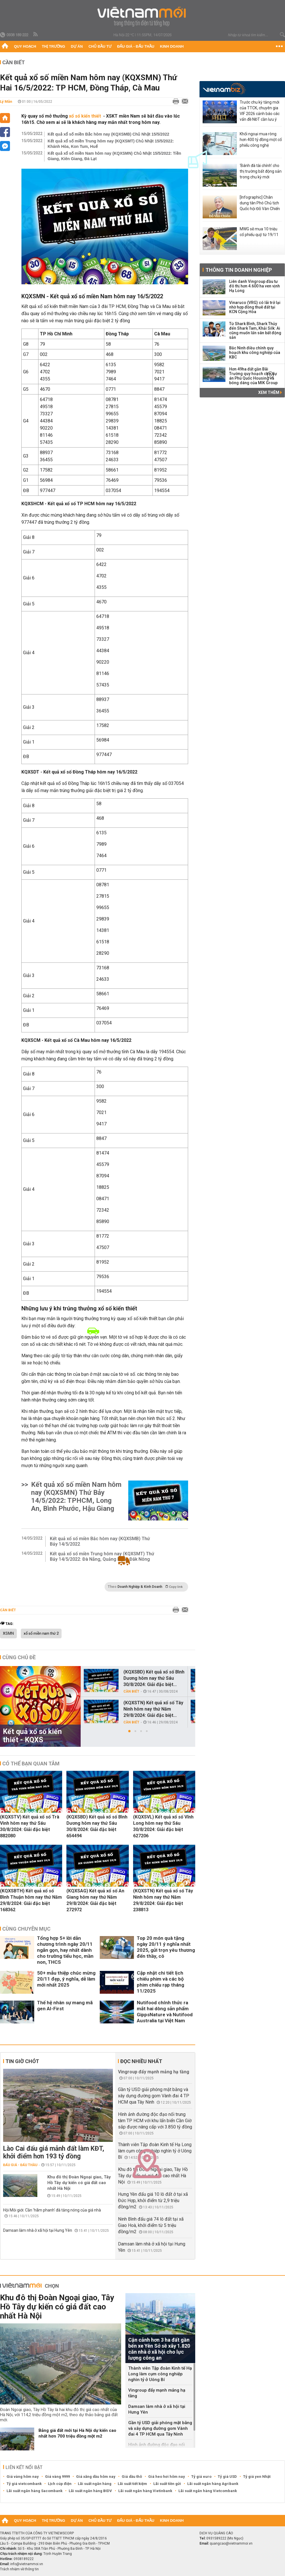 The width and height of the screenshot is (285, 2576). What do you see at coordinates (270, 375) in the screenshot?
I see `indicates copyleft licensing on content` at bounding box center [270, 375].